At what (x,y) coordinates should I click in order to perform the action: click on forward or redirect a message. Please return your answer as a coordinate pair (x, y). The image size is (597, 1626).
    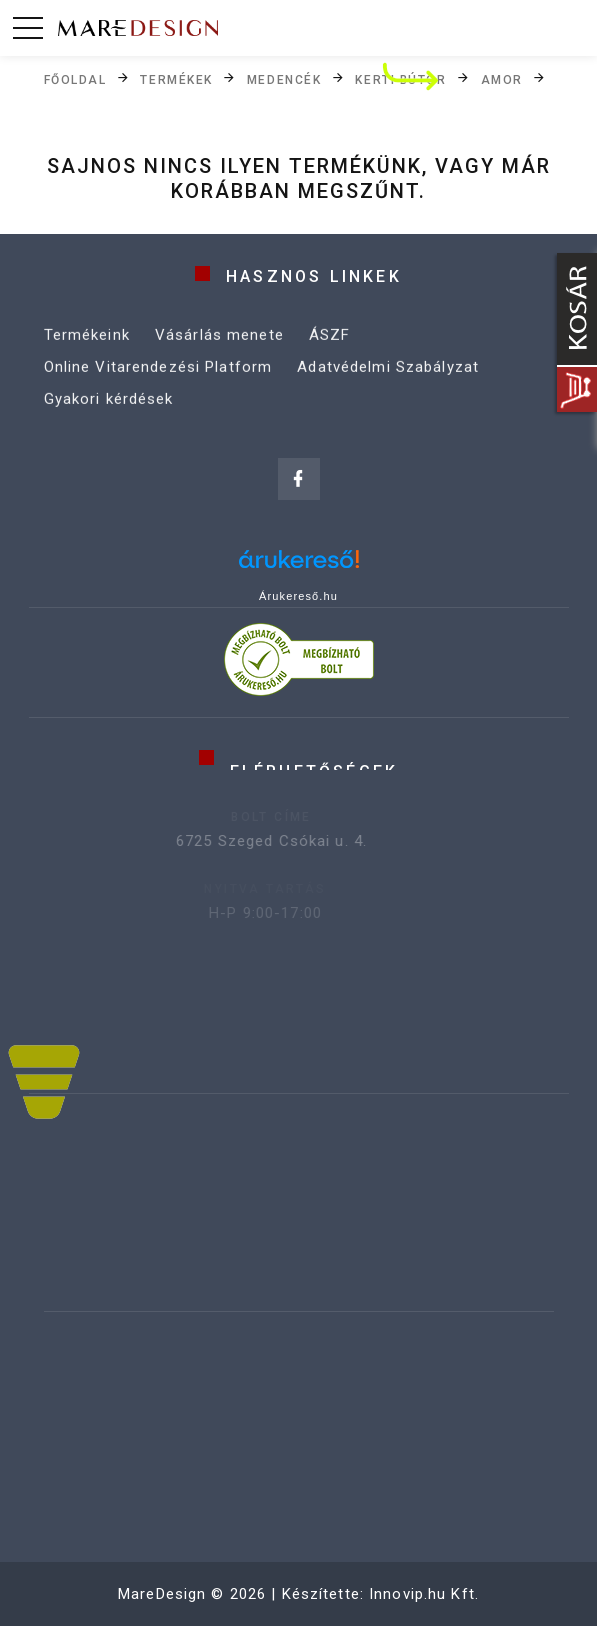
    Looking at the image, I should click on (410, 76).